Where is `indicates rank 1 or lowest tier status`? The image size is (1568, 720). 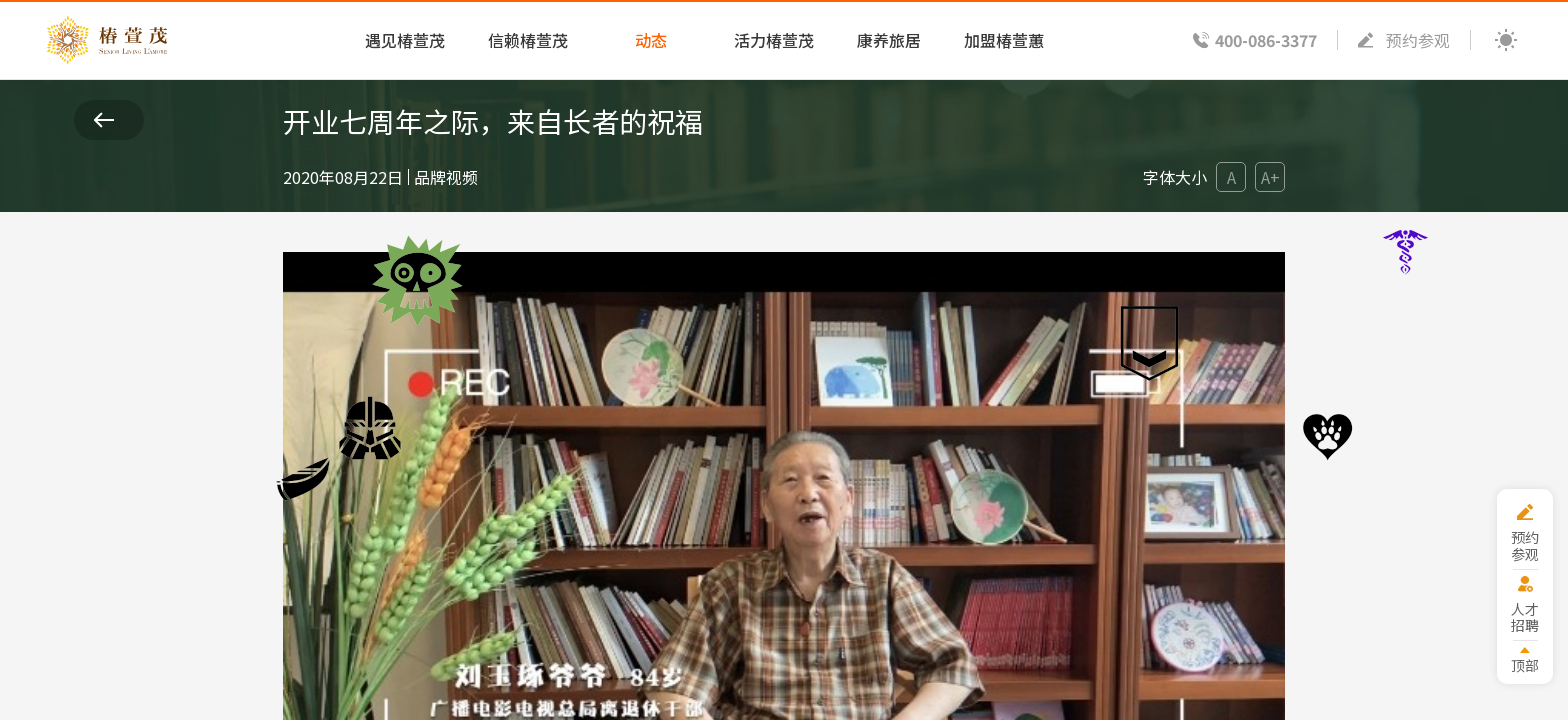
indicates rank 1 or lowest tier status is located at coordinates (1149, 343).